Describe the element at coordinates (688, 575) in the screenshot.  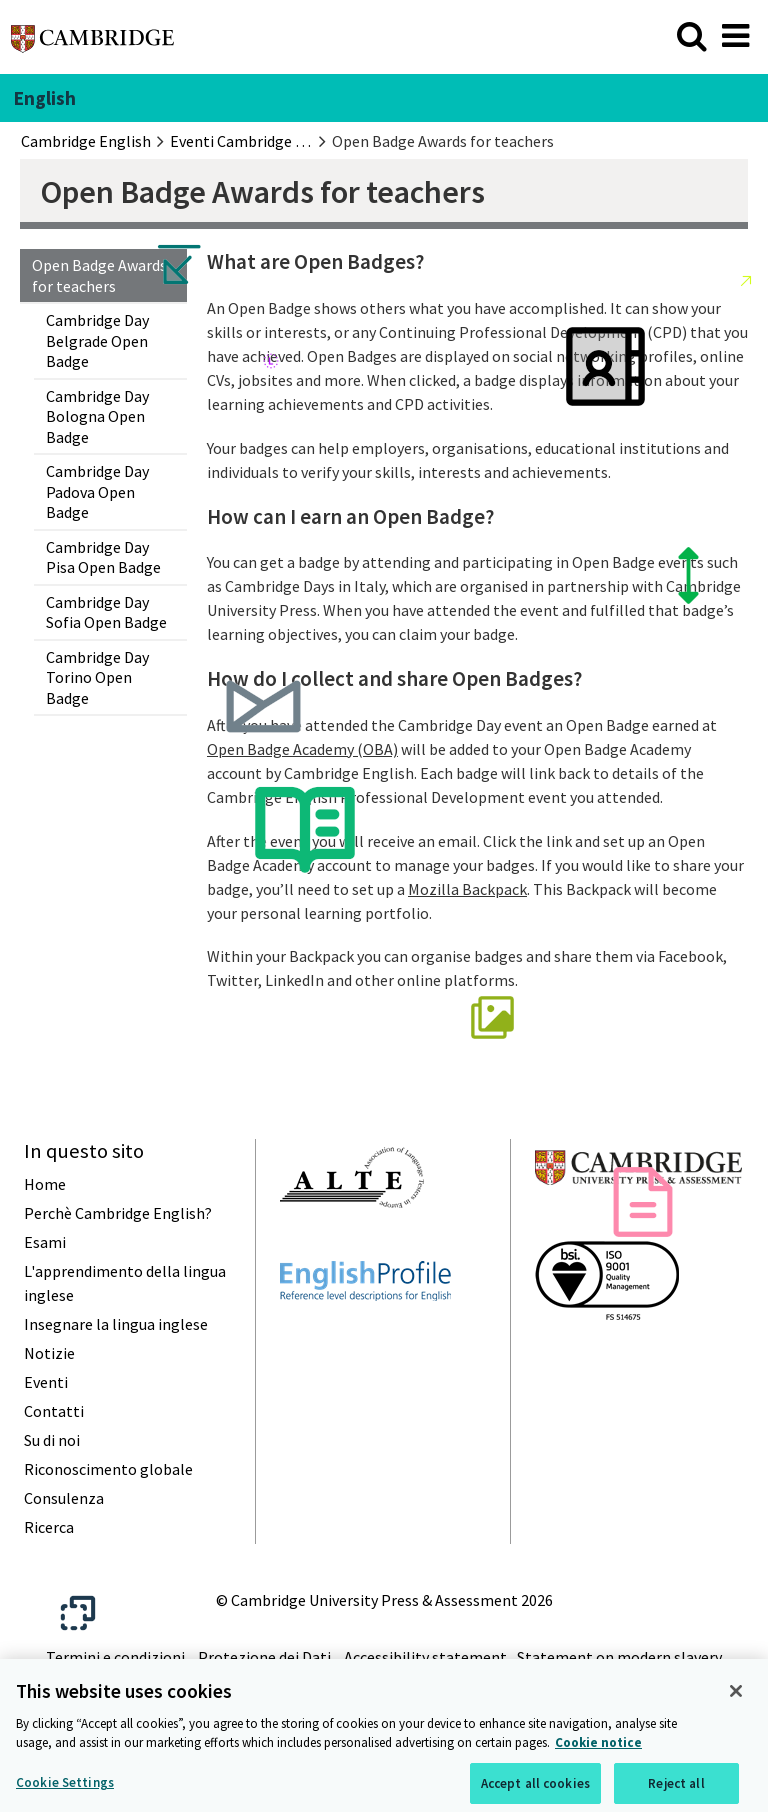
I see `adjust height or vertical size` at that location.